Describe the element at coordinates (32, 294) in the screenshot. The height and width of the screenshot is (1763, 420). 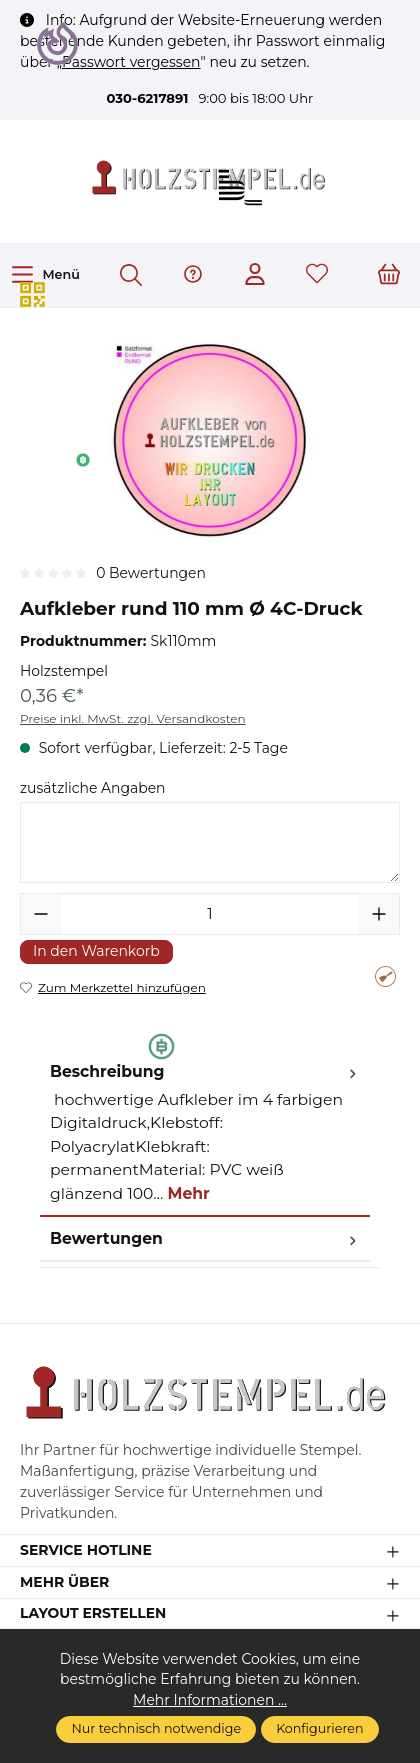
I see `scan or generate a QR code` at that location.